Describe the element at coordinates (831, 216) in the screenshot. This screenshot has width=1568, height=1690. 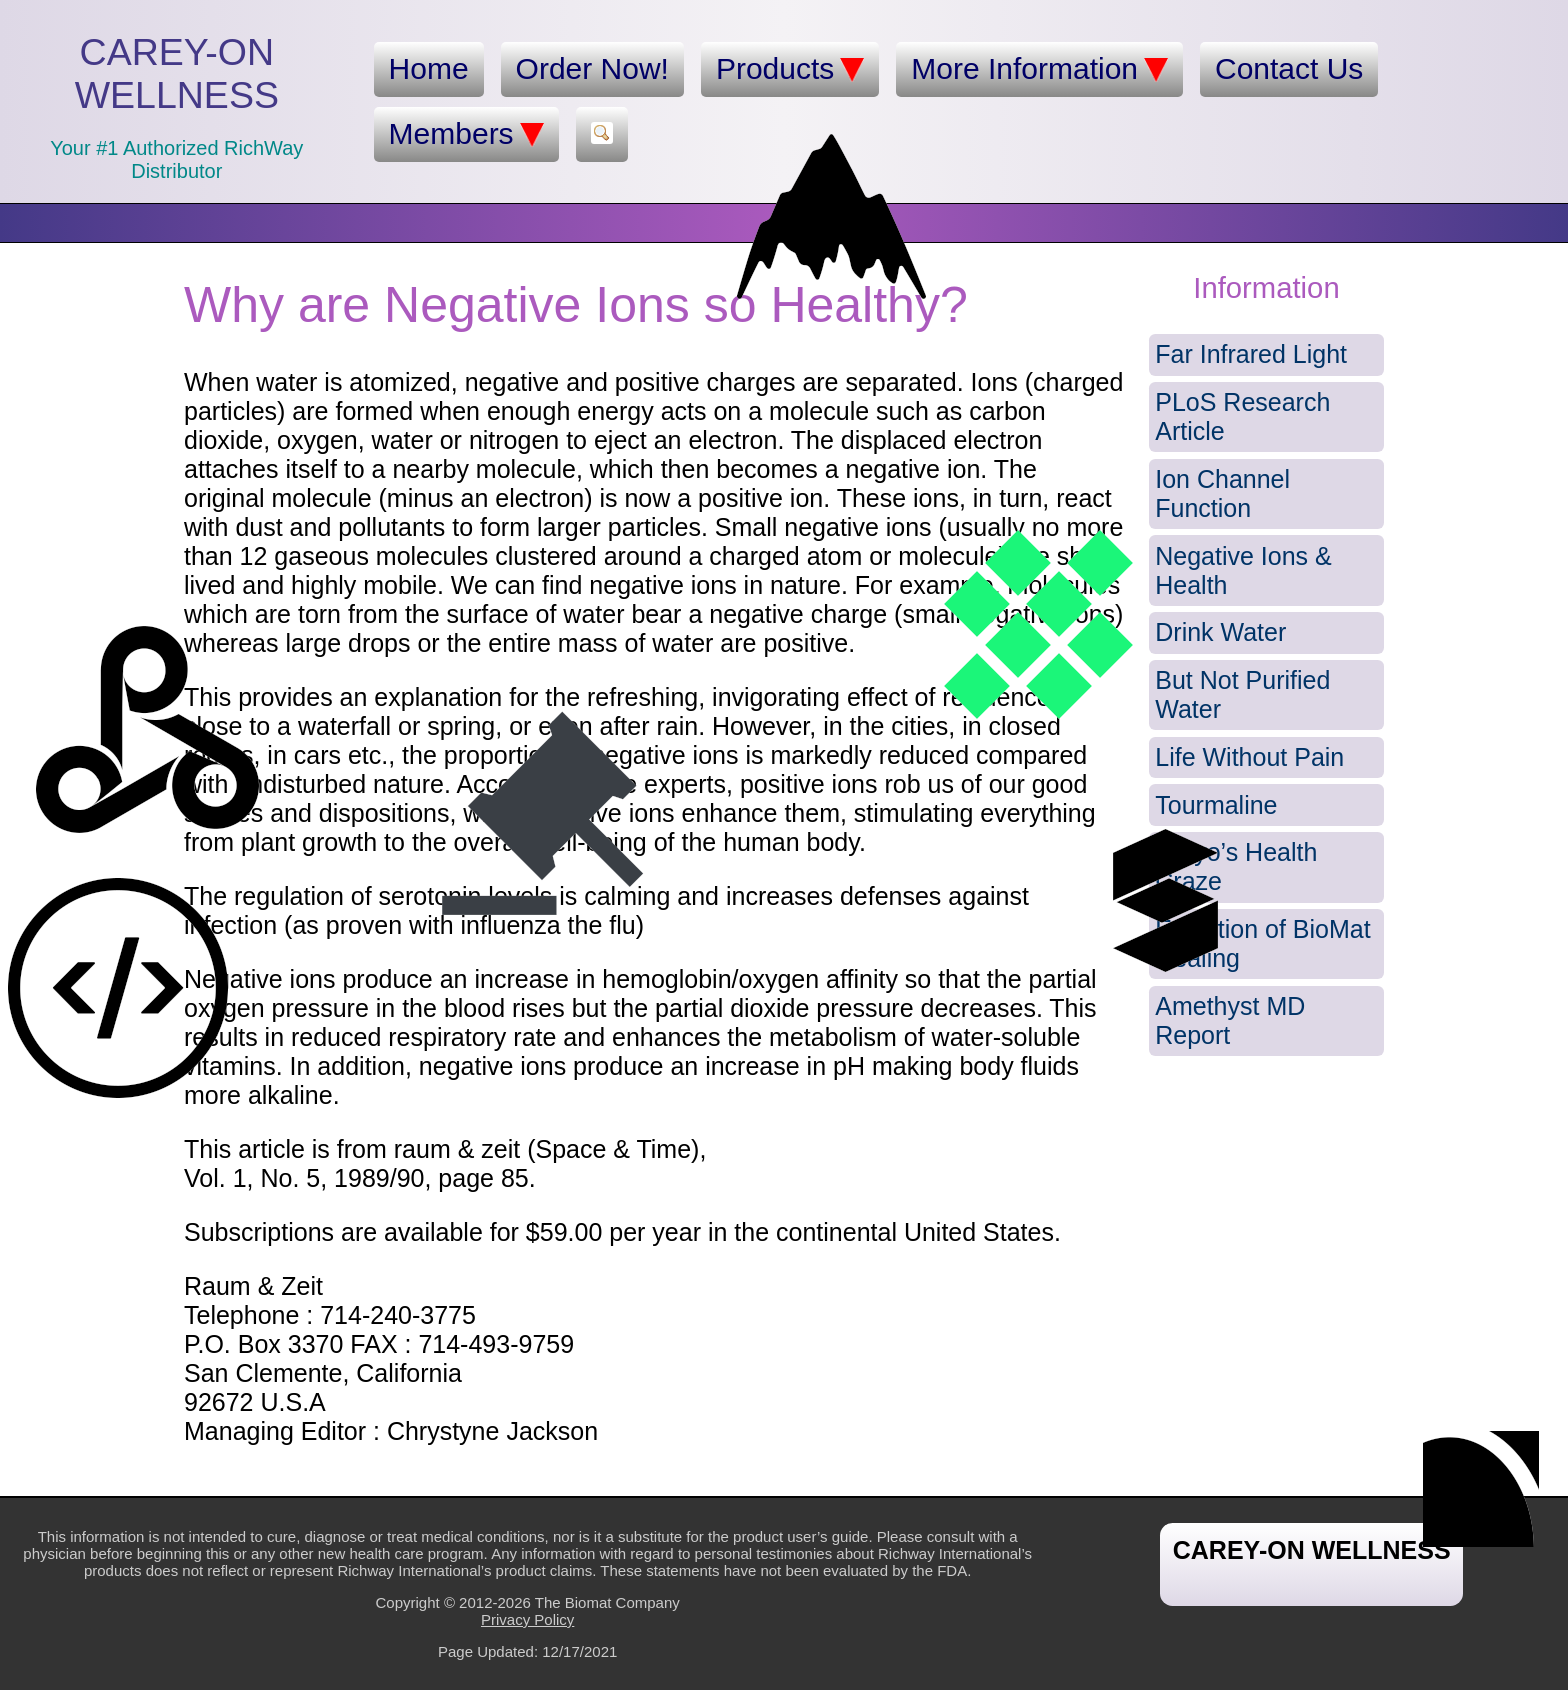
I see `burton snowboards brand logo` at that location.